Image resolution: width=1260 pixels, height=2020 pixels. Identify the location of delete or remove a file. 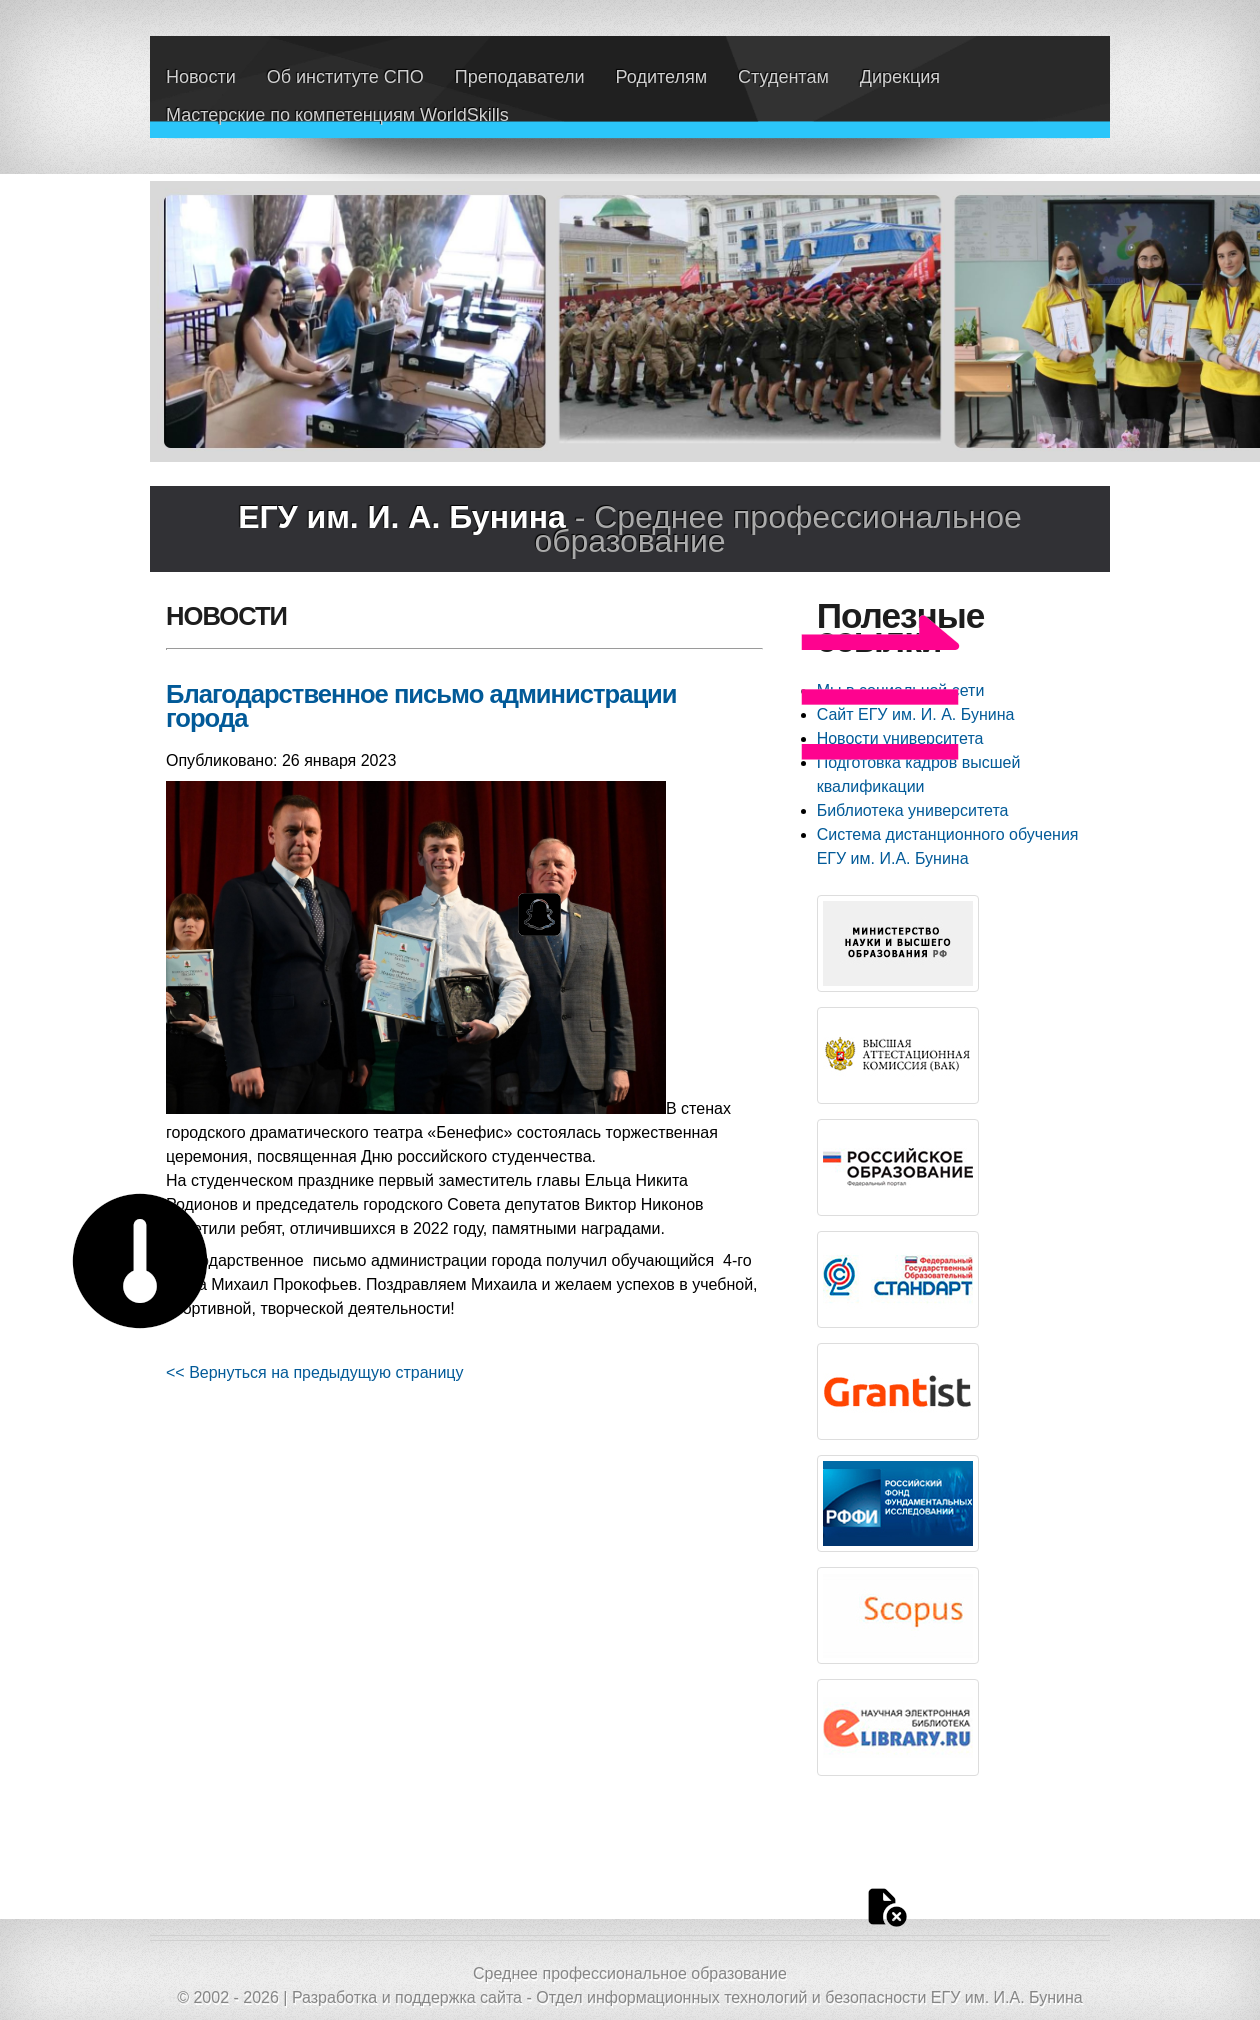
(886, 1906).